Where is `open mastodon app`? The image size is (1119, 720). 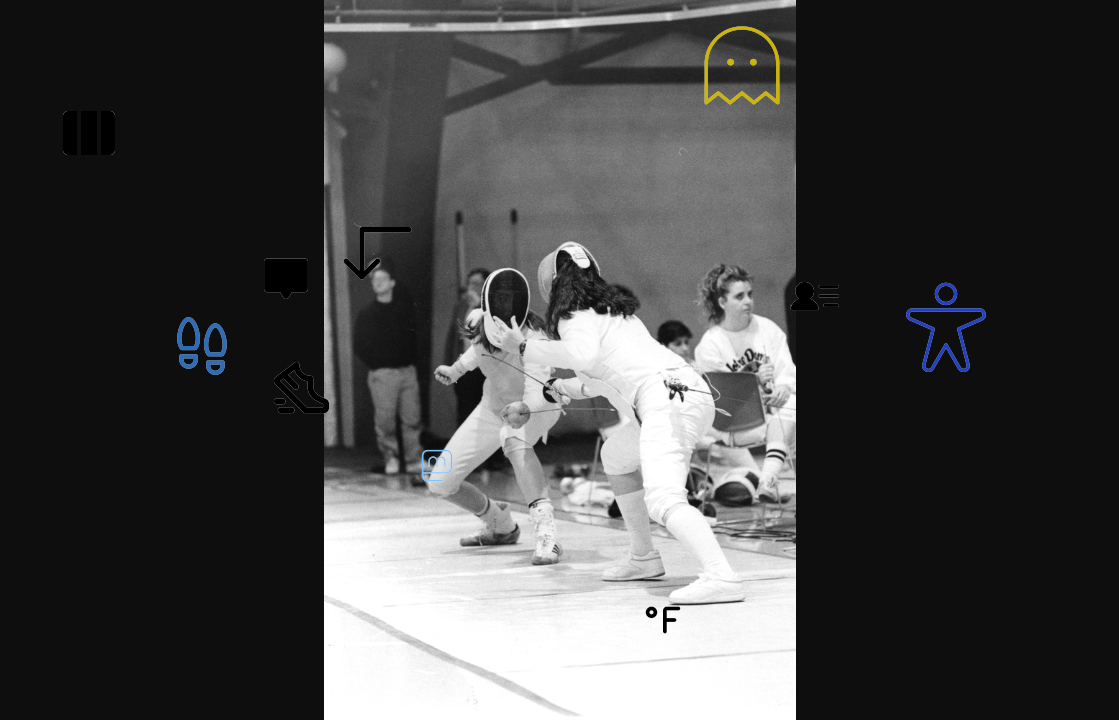 open mastodon app is located at coordinates (437, 465).